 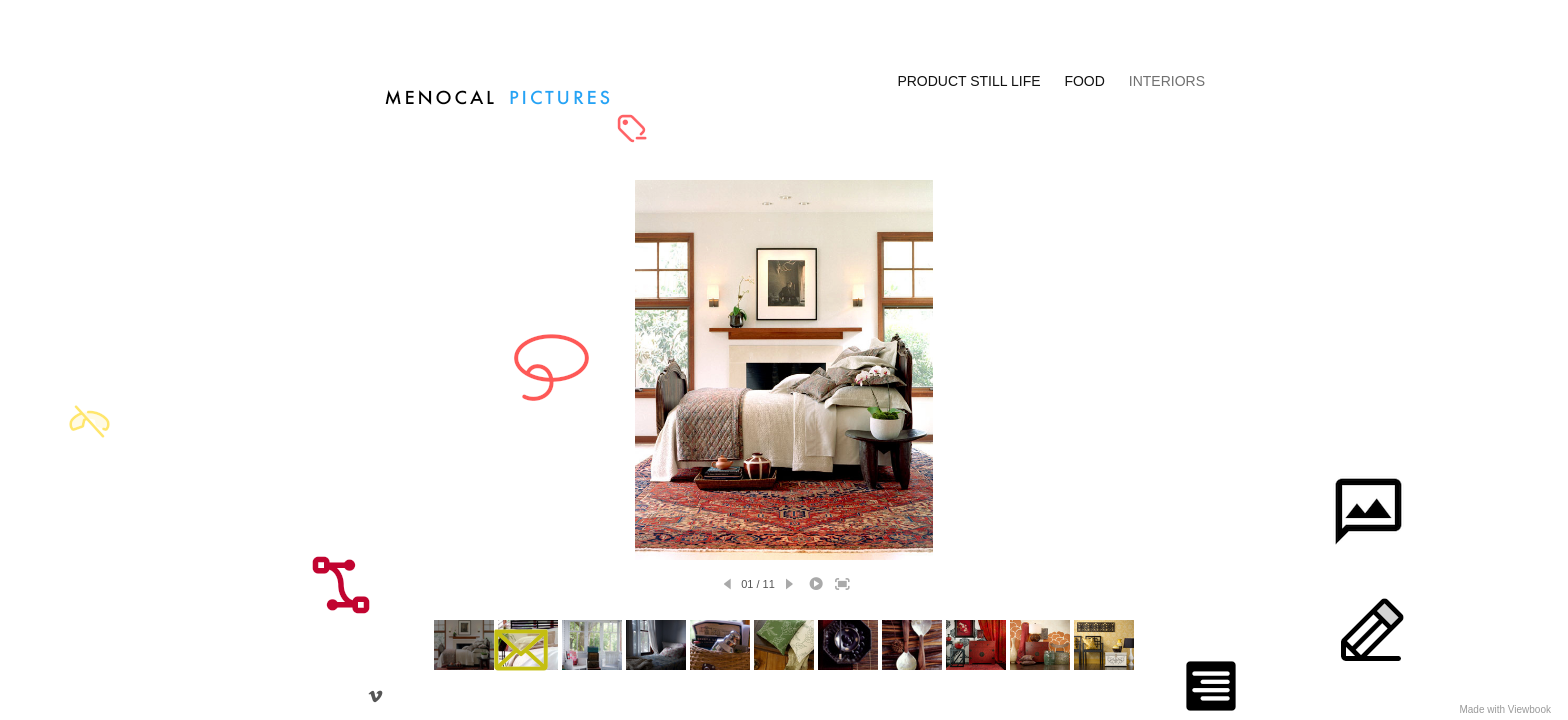 What do you see at coordinates (1211, 686) in the screenshot?
I see `align text to the right` at bounding box center [1211, 686].